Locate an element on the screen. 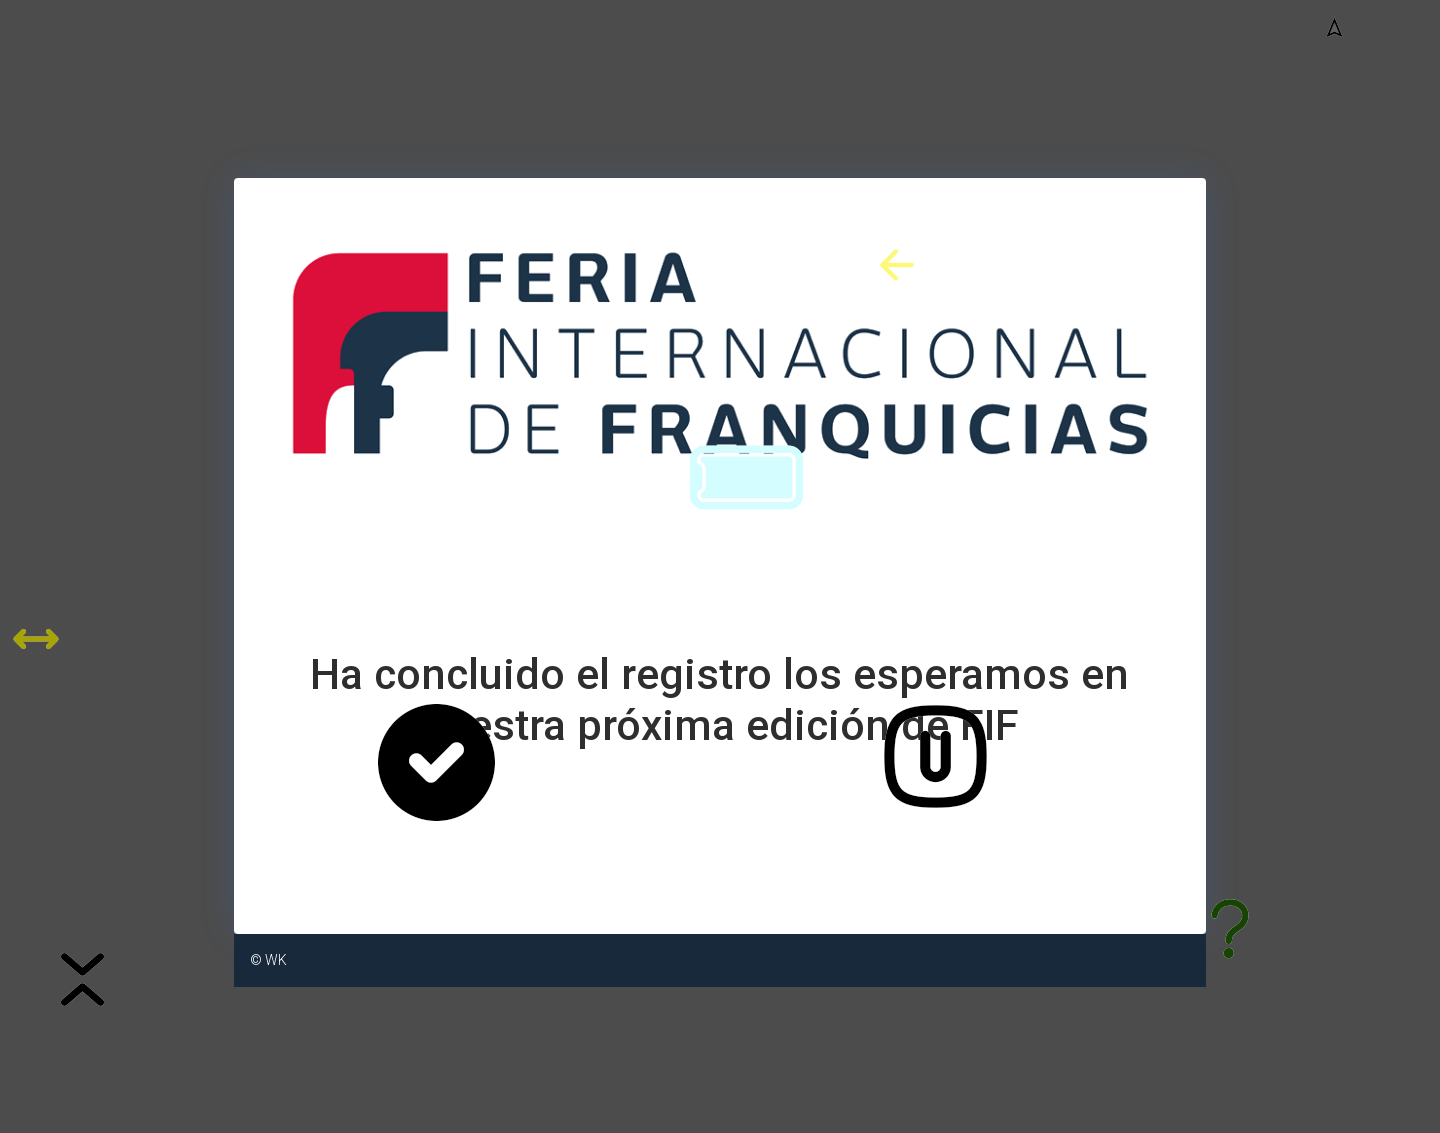  collapse an expanded section or panel is located at coordinates (82, 979).